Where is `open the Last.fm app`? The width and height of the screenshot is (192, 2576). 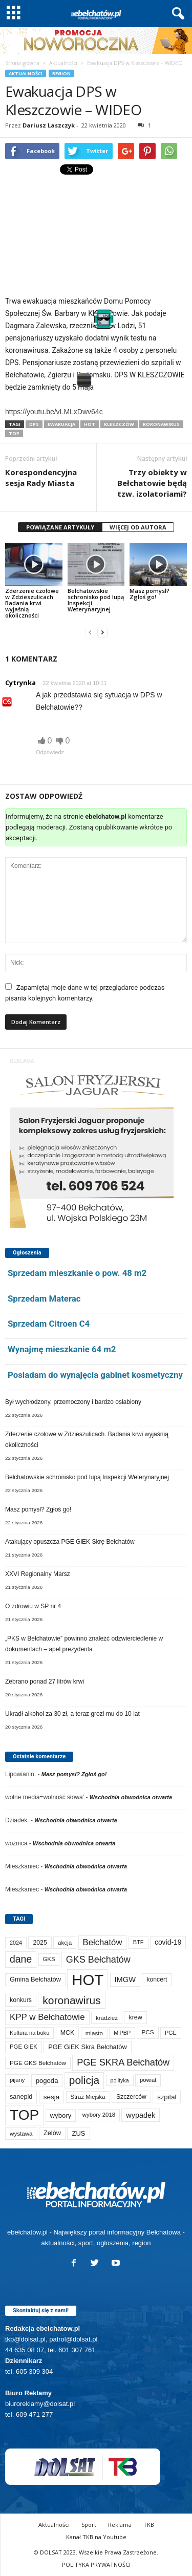 open the Last.fm app is located at coordinates (7, 701).